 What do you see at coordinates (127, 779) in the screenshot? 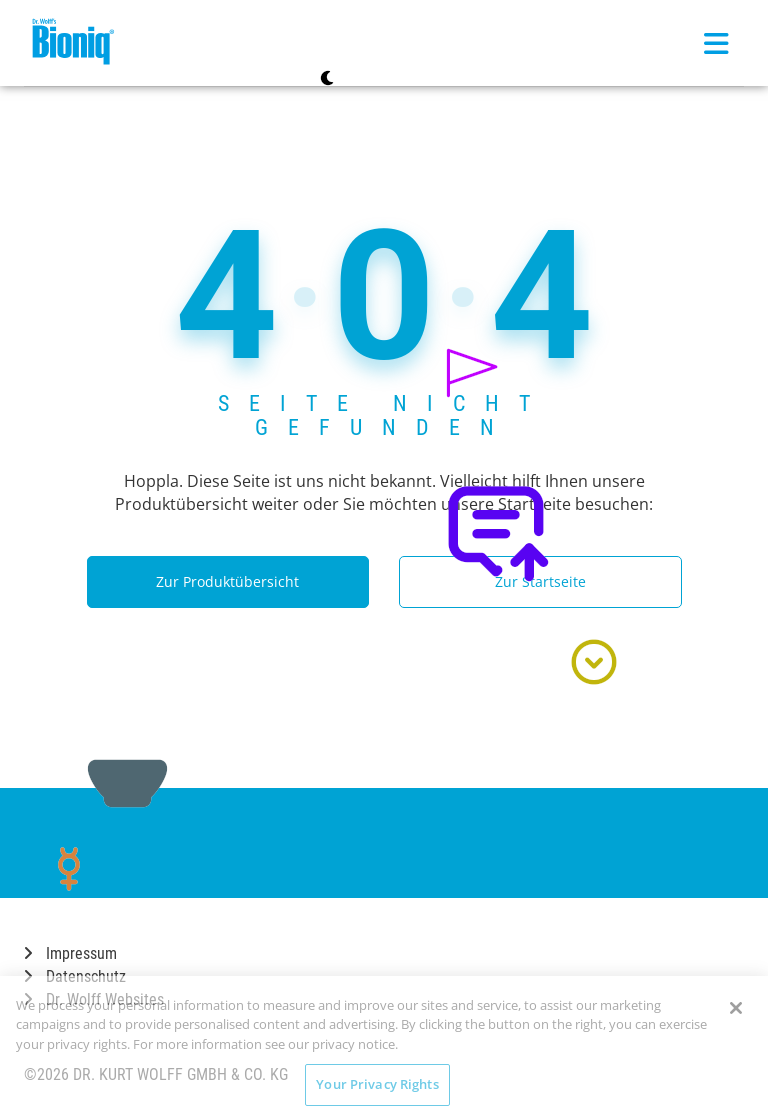
I see `access food or recipe section` at bounding box center [127, 779].